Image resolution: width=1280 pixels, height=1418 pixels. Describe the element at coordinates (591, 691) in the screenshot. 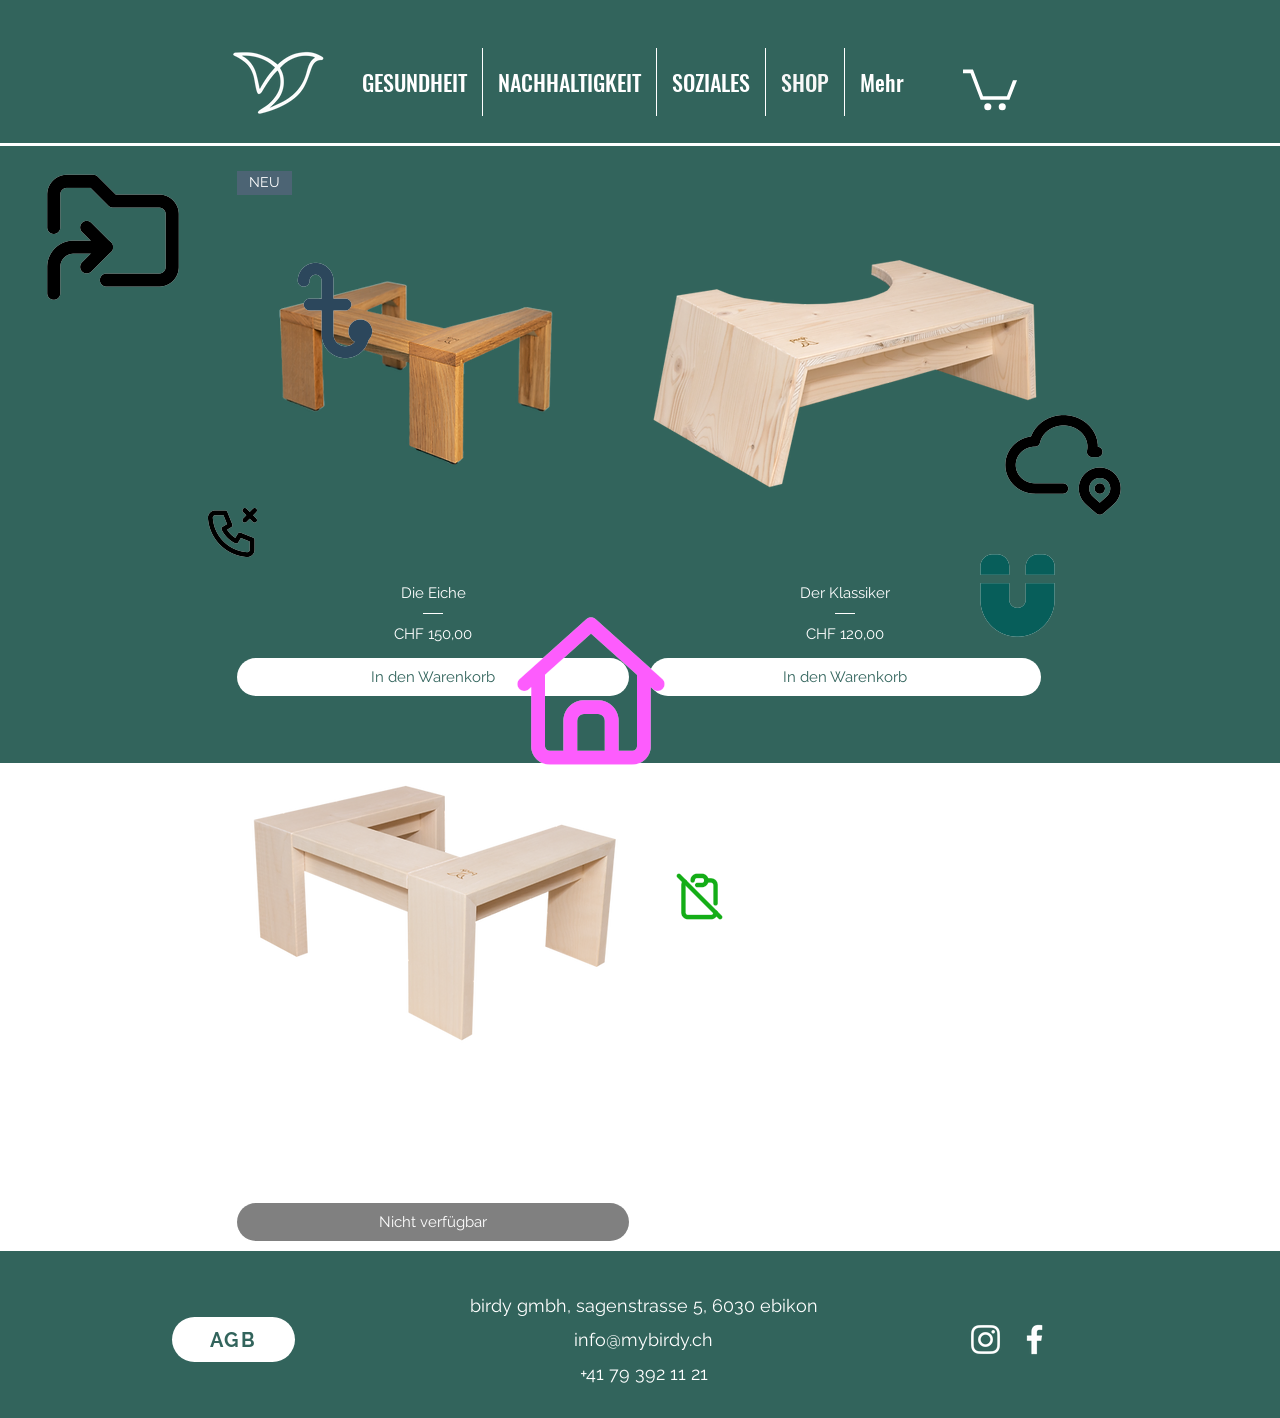

I see `go to home screen` at that location.